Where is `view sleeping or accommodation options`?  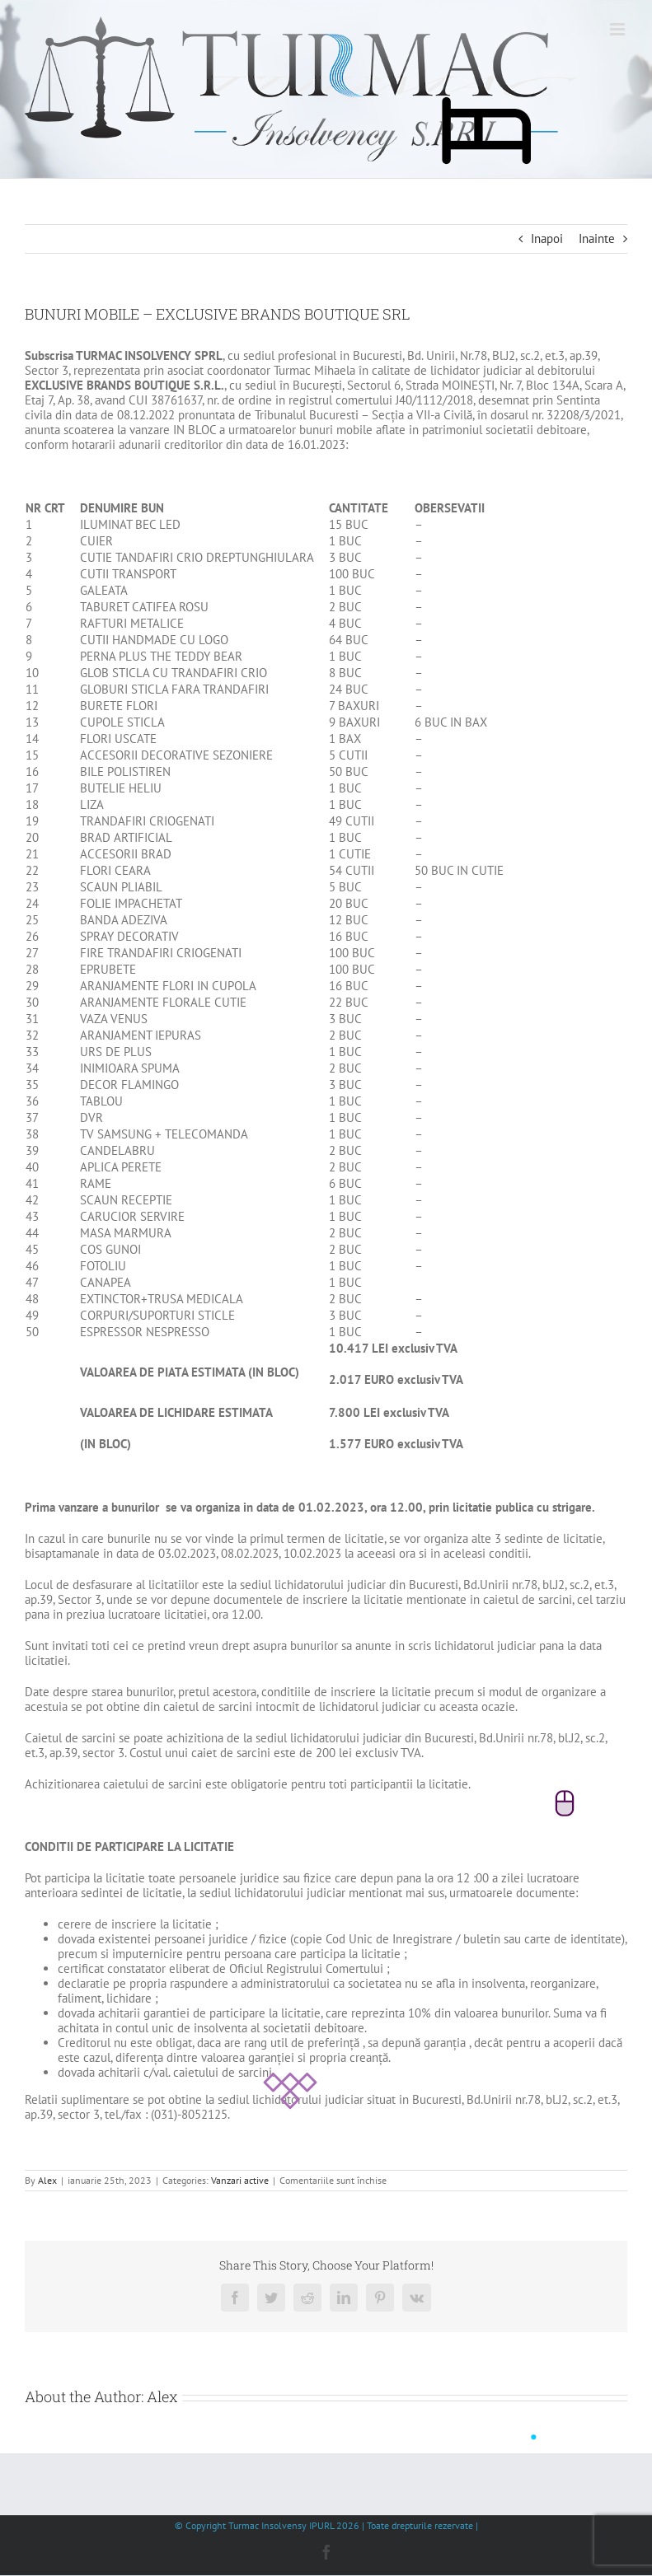 view sleeping or accommodation options is located at coordinates (484, 130).